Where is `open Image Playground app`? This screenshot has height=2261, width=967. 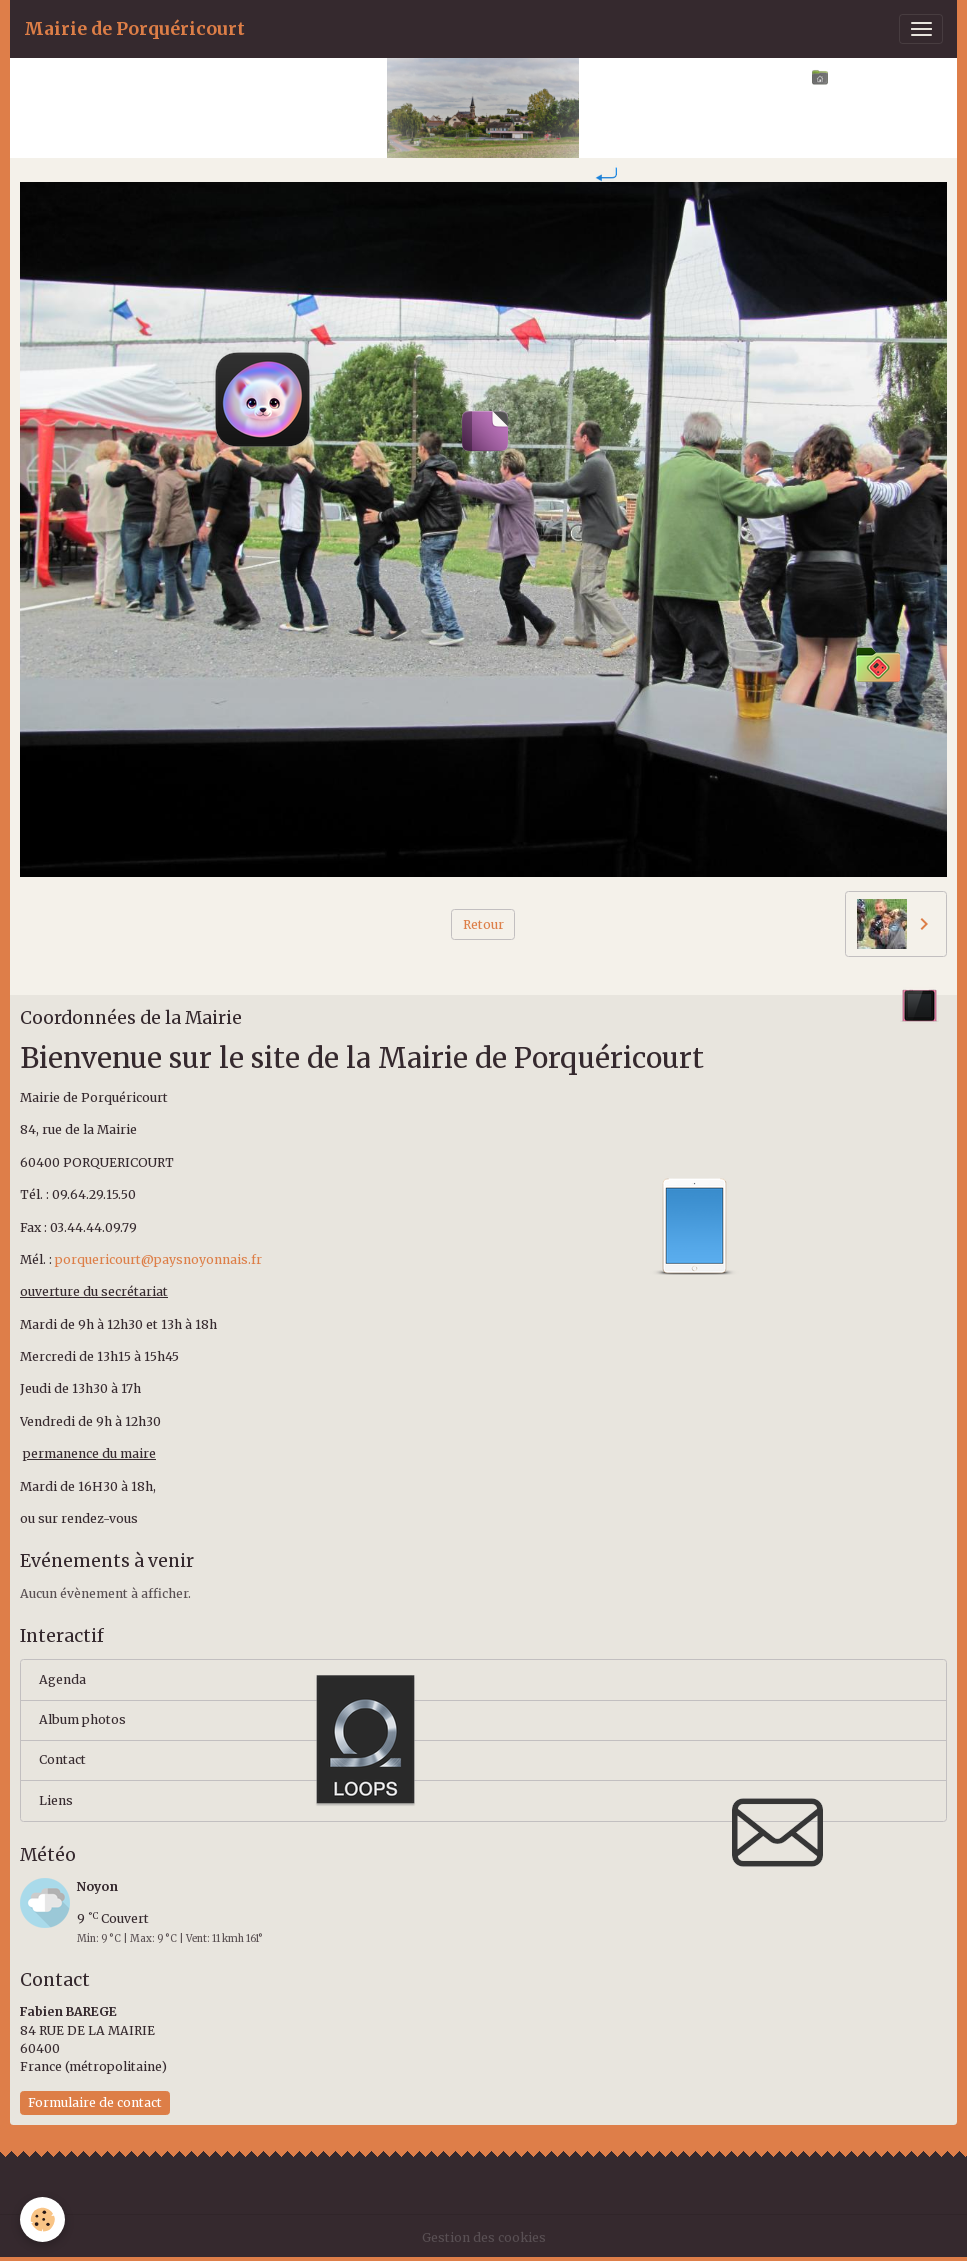 open Image Playground app is located at coordinates (262, 399).